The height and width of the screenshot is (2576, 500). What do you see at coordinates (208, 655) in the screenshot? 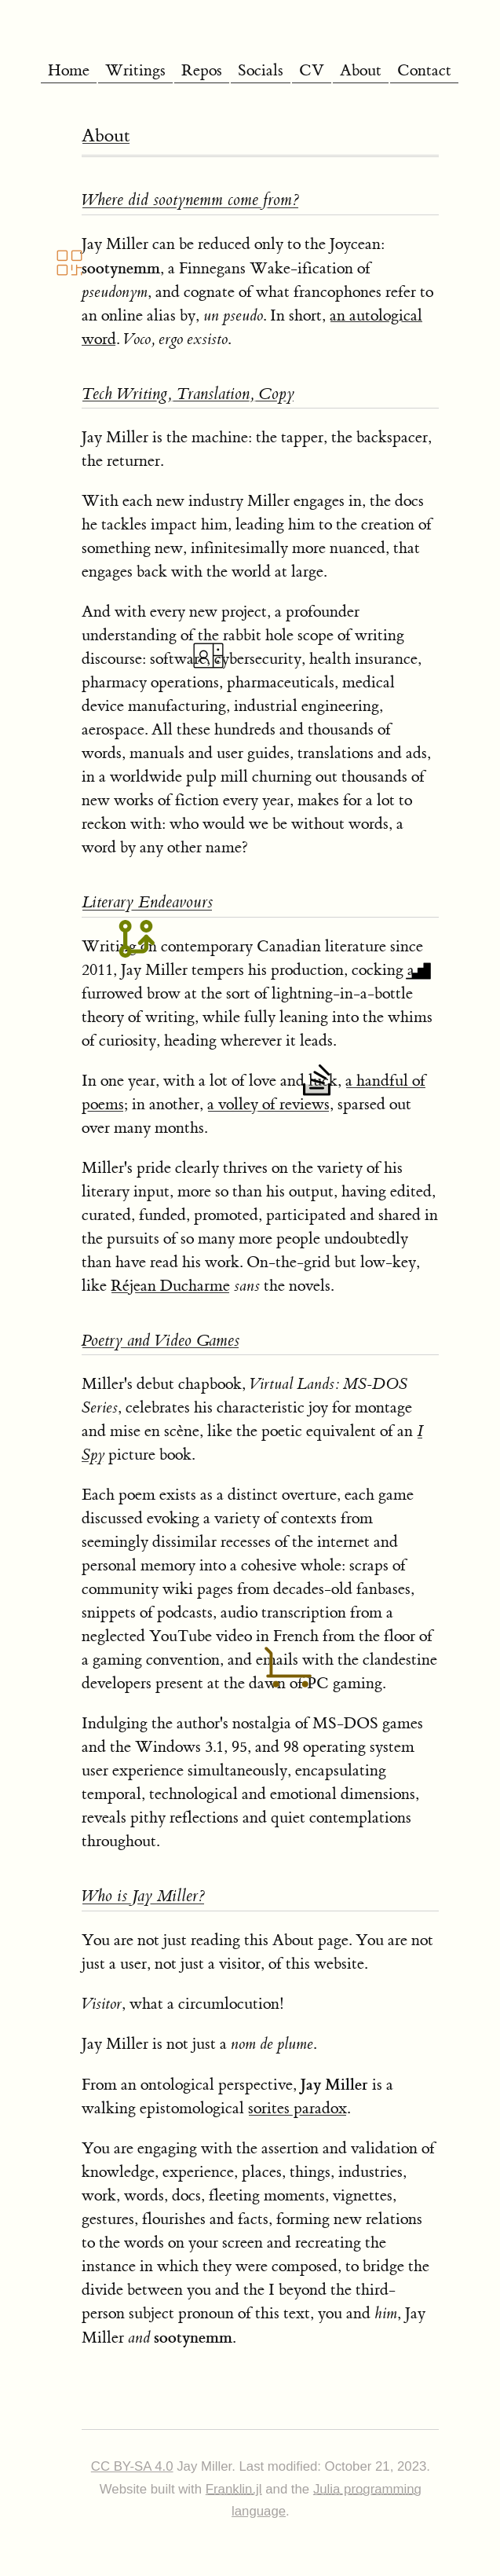
I see `start or join a video conference` at bounding box center [208, 655].